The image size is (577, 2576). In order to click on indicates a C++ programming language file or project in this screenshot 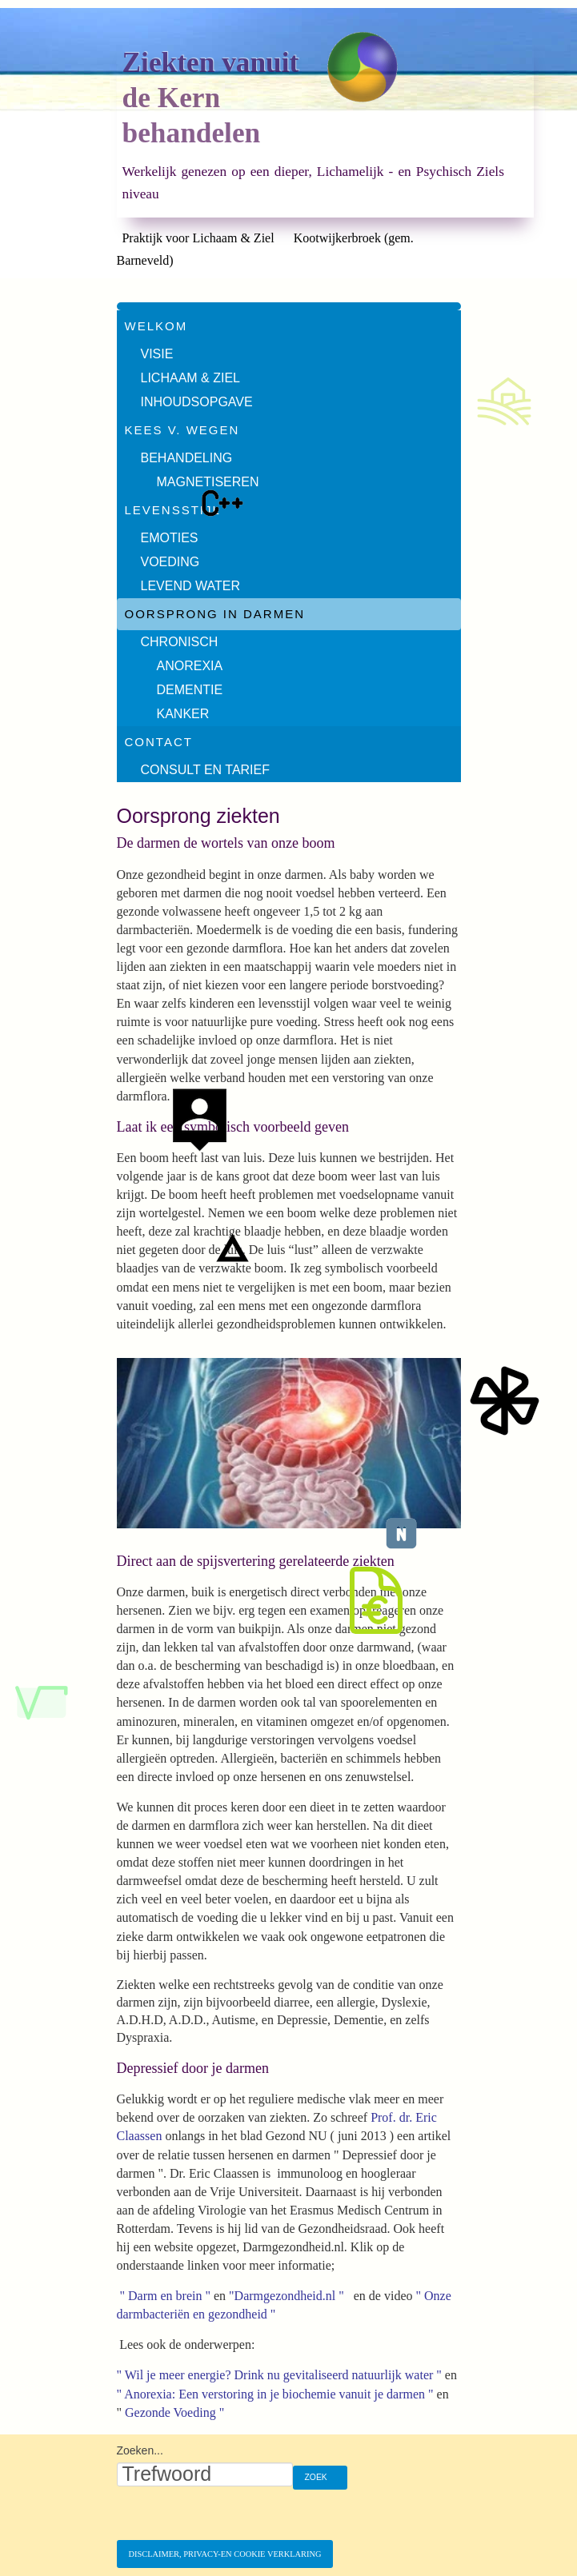, I will do `click(222, 503)`.